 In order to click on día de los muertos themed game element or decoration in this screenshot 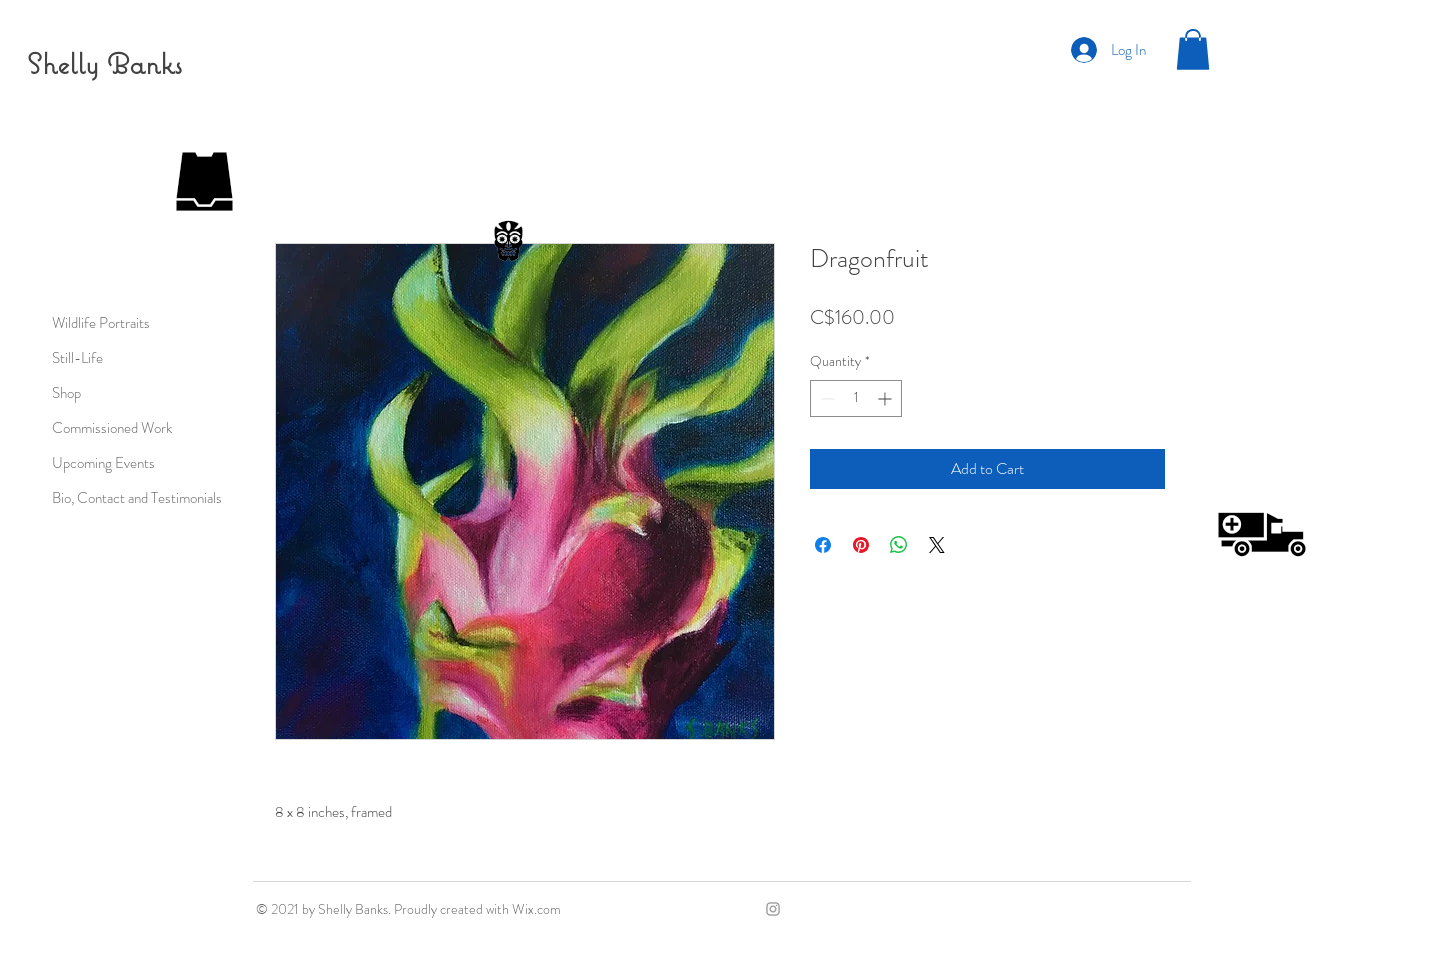, I will do `click(508, 240)`.